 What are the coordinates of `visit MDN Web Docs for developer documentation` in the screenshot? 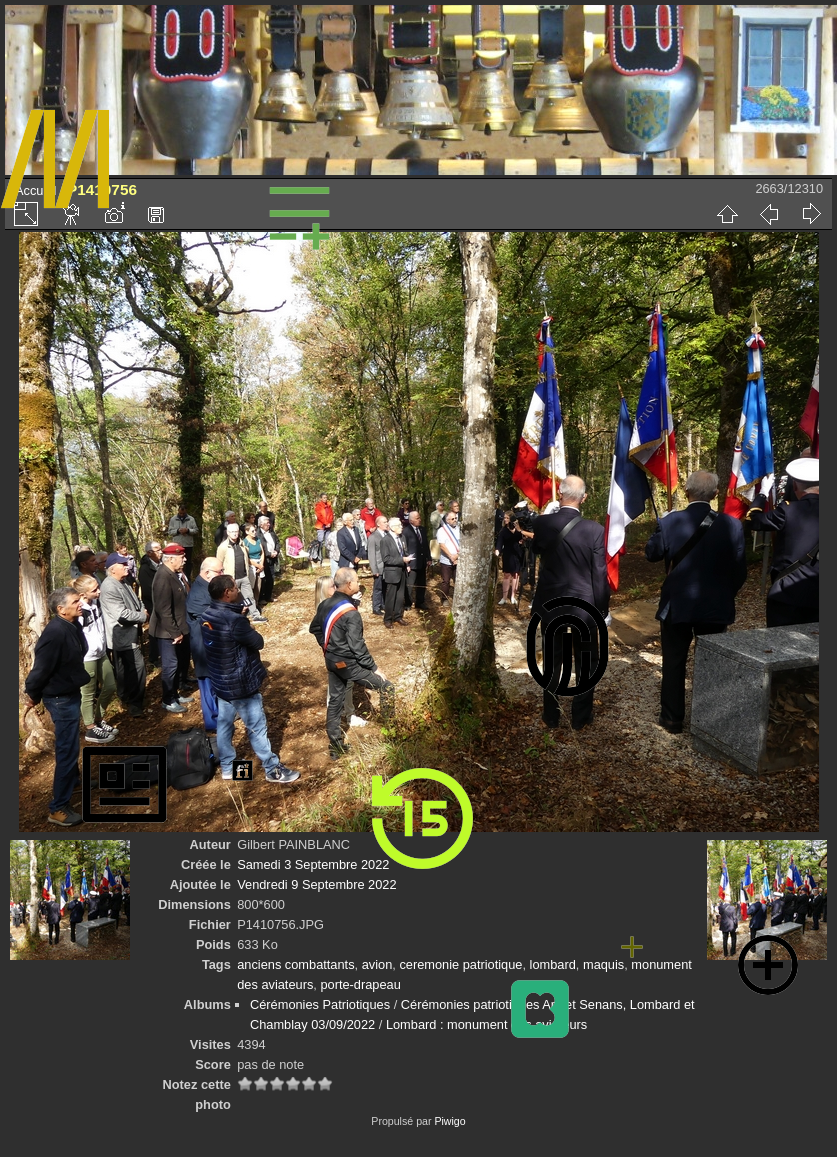 It's located at (55, 159).